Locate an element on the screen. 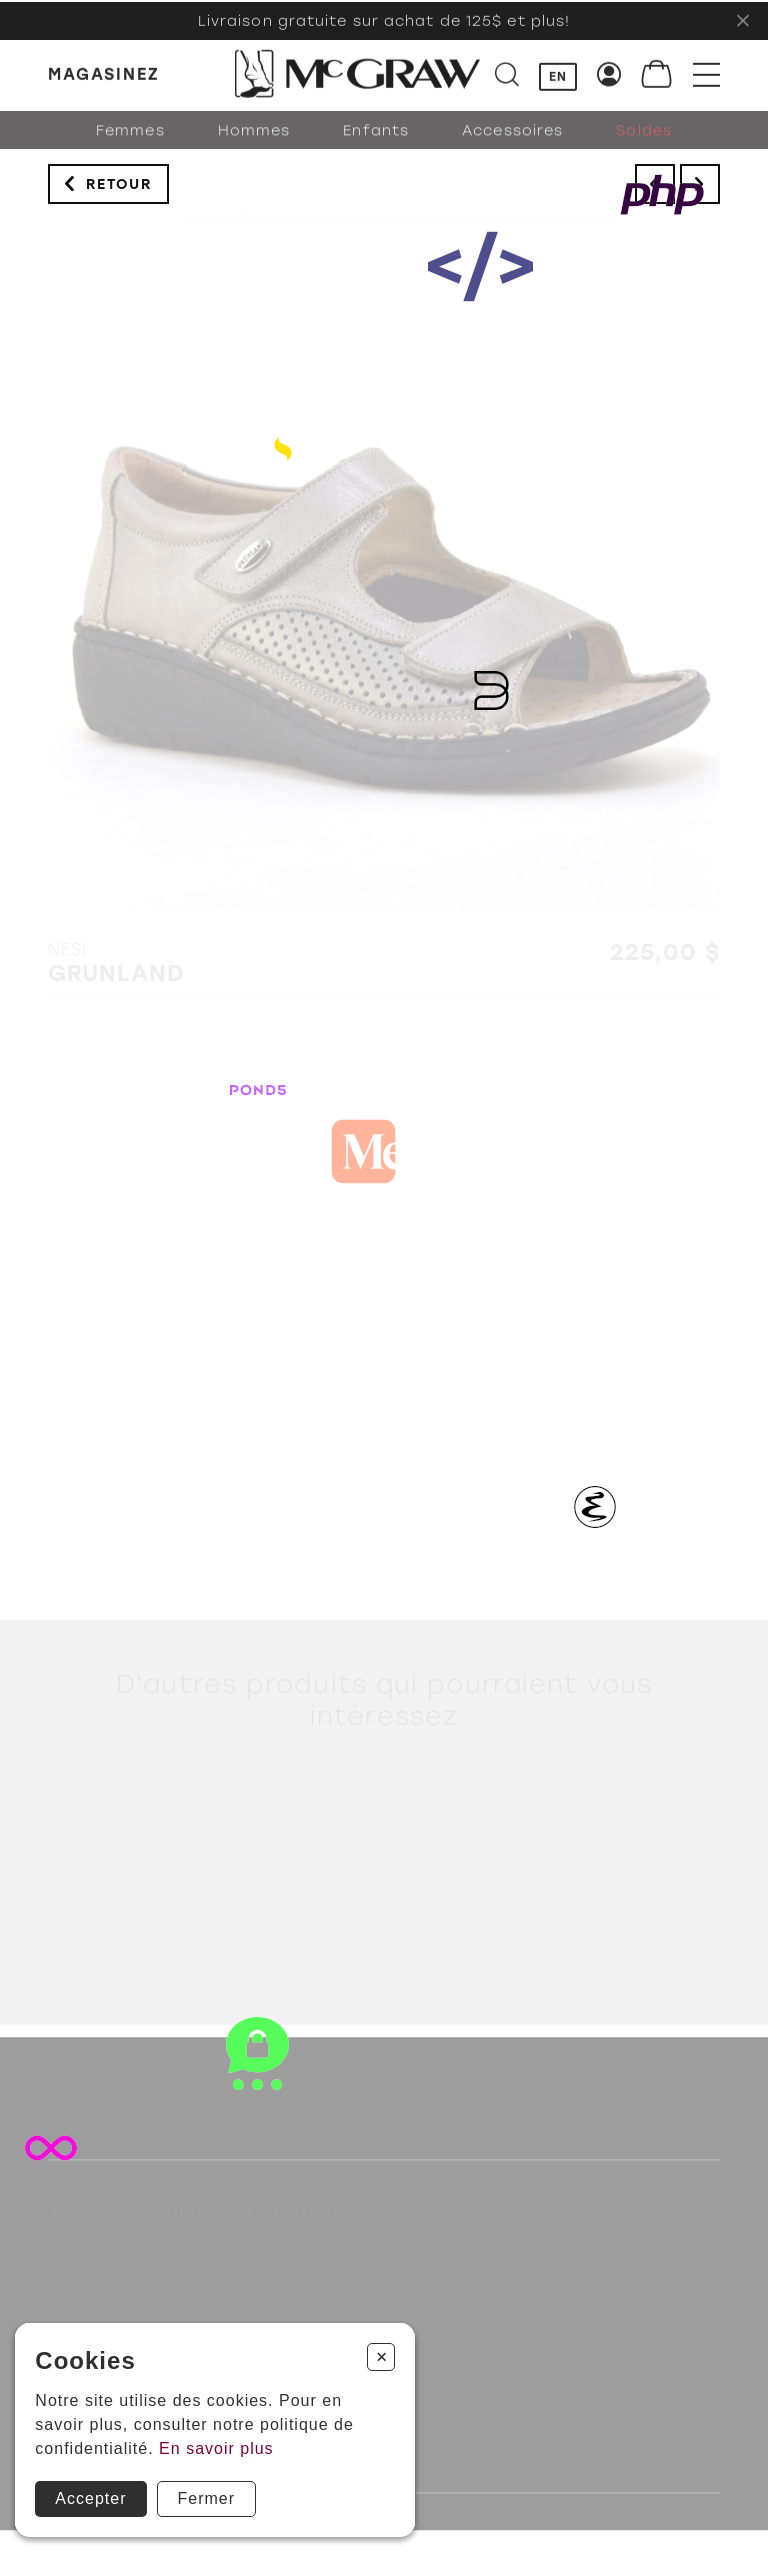 Image resolution: width=768 pixels, height=2552 pixels. visit pond5 stock media marketplace is located at coordinates (258, 1090).